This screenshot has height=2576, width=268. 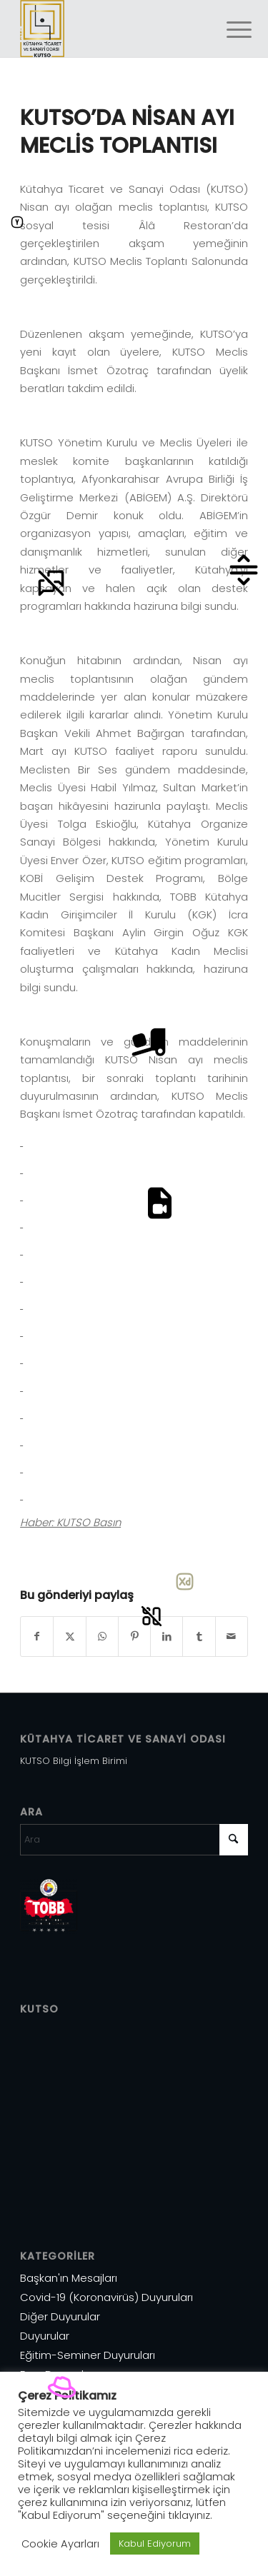 What do you see at coordinates (244, 570) in the screenshot?
I see `reorder menu items or list elements` at bounding box center [244, 570].